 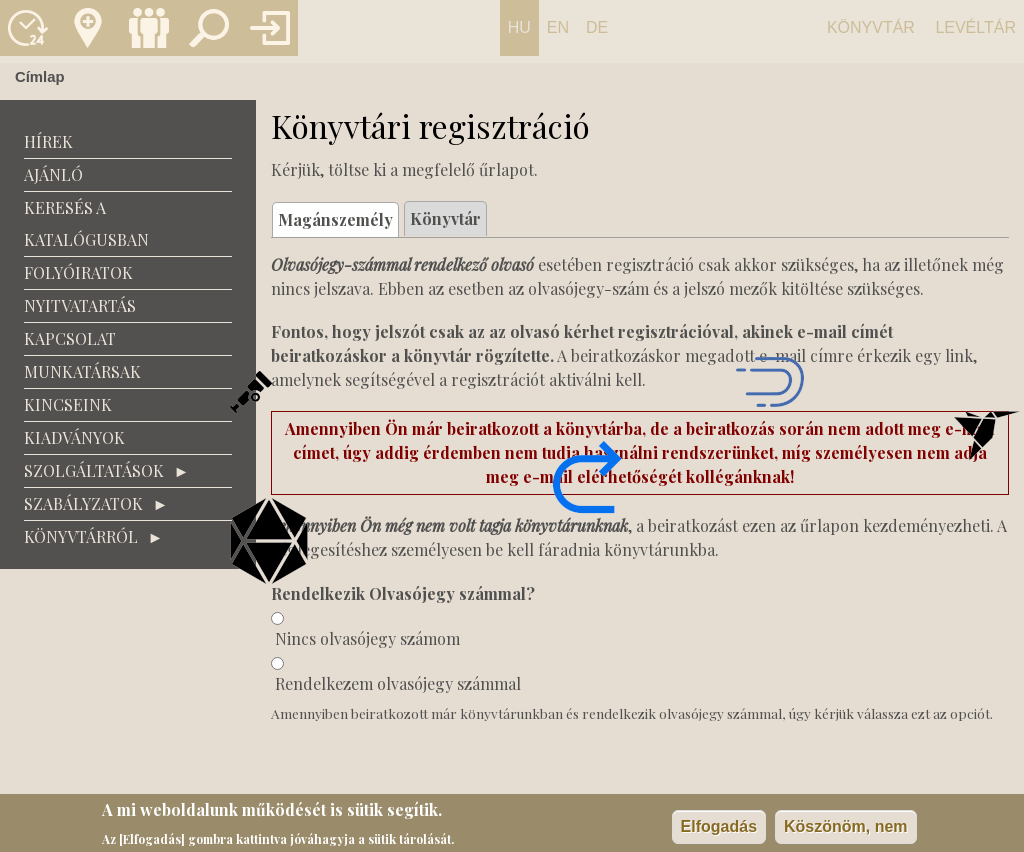 I want to click on apache druid logo, so click(x=770, y=382).